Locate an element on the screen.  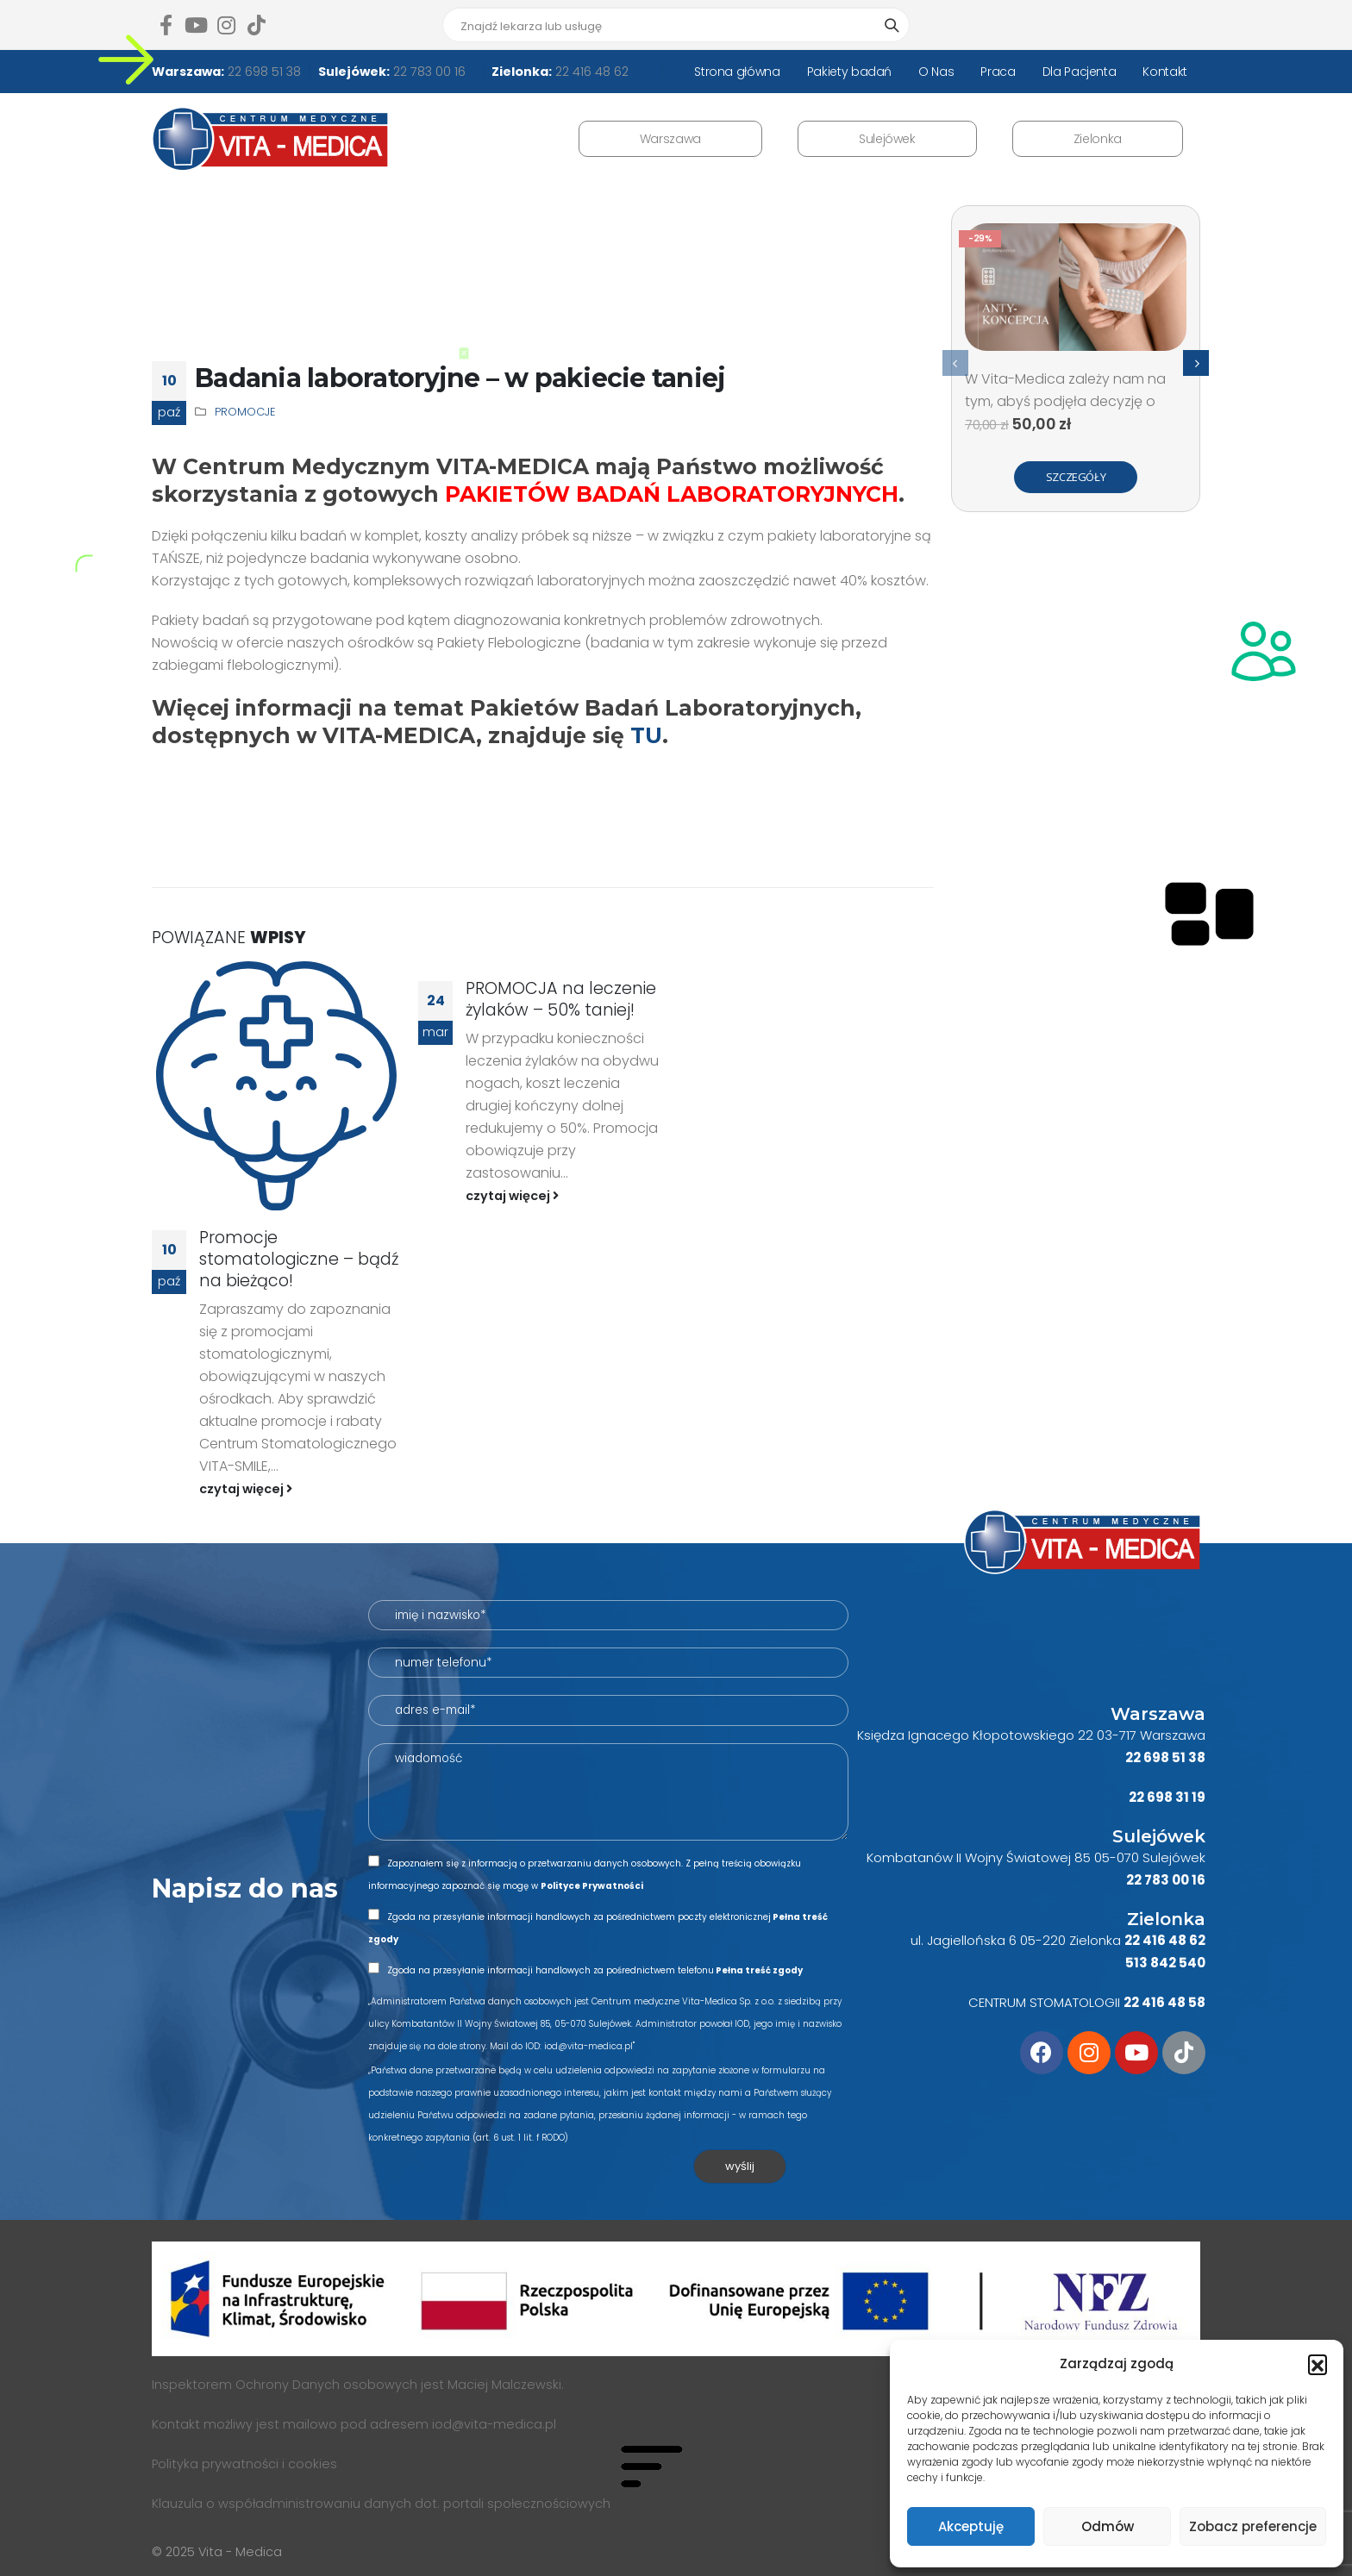
sort items in a list is located at coordinates (652, 2467).